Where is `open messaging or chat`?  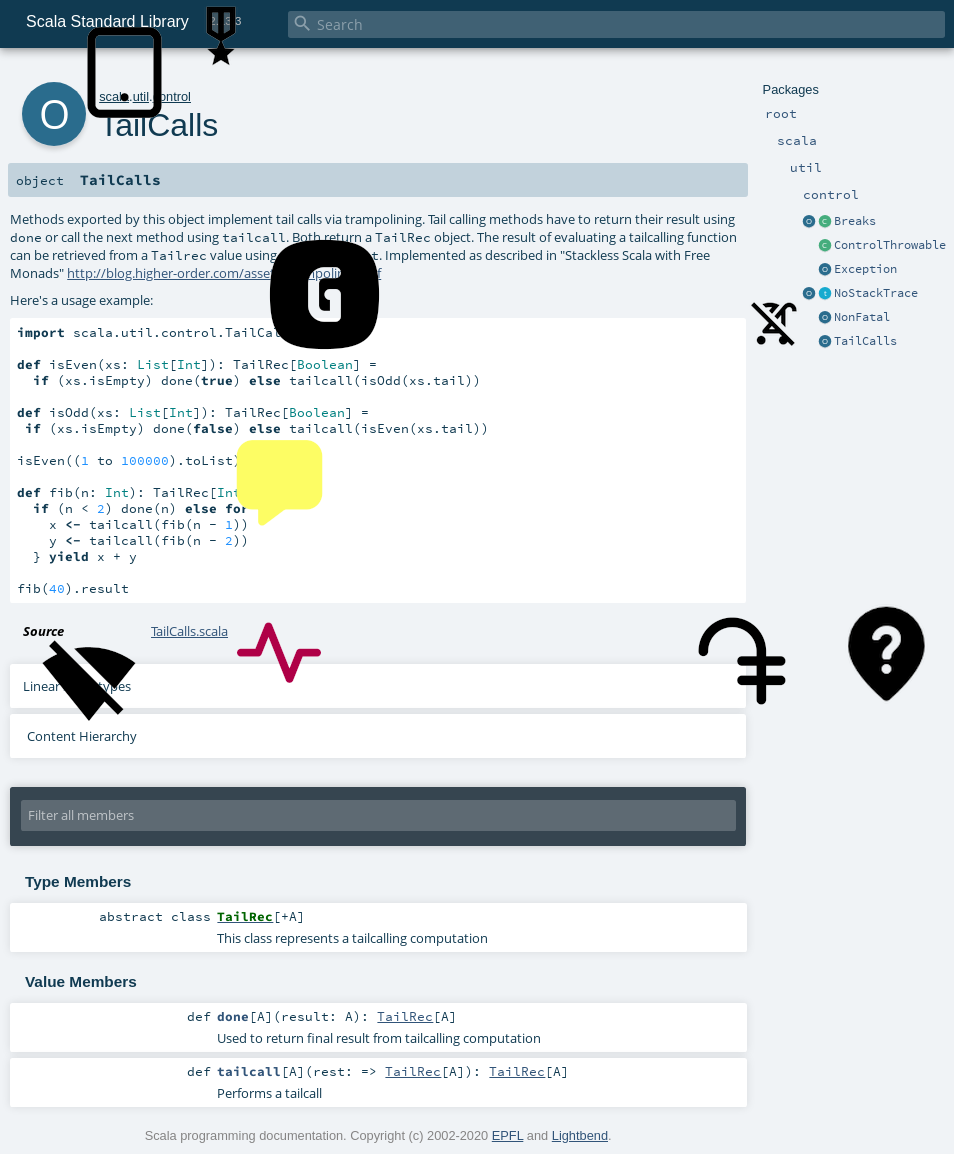 open messaging or chat is located at coordinates (279, 477).